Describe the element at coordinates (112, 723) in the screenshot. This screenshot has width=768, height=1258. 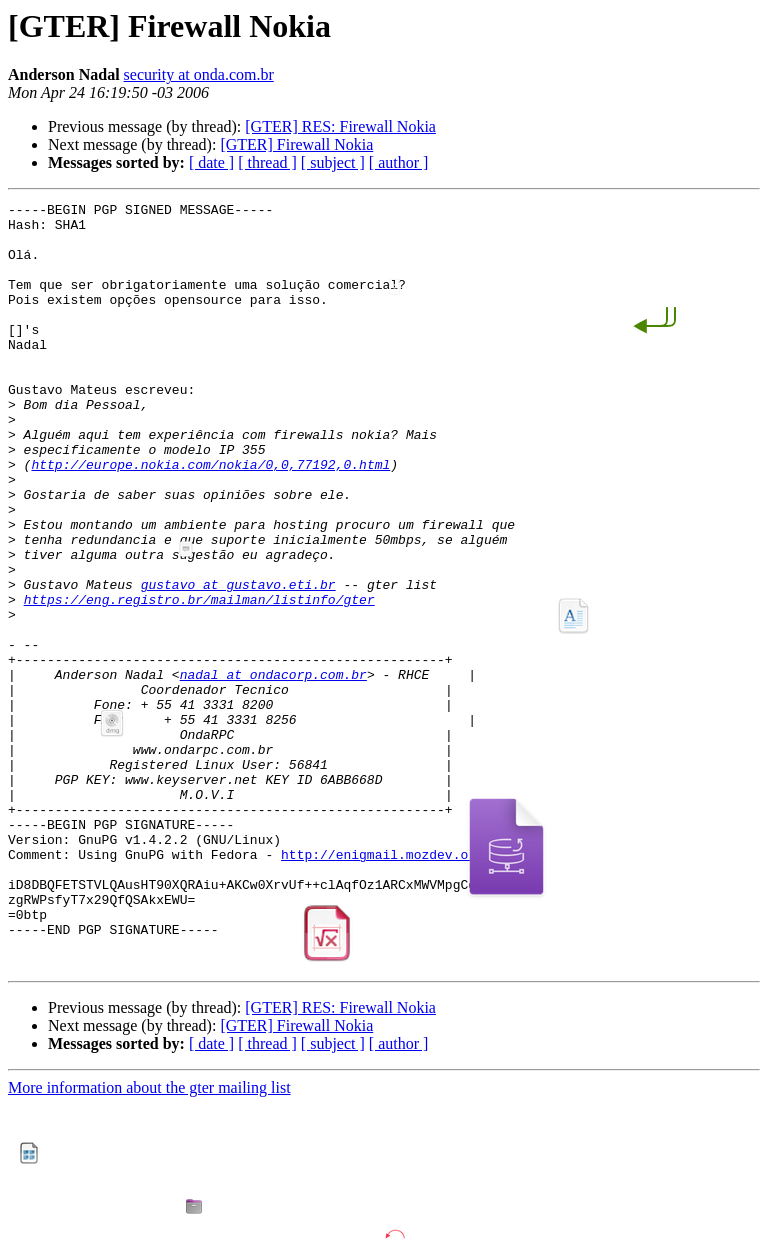
I see `apple disk image file (.dmg)` at that location.